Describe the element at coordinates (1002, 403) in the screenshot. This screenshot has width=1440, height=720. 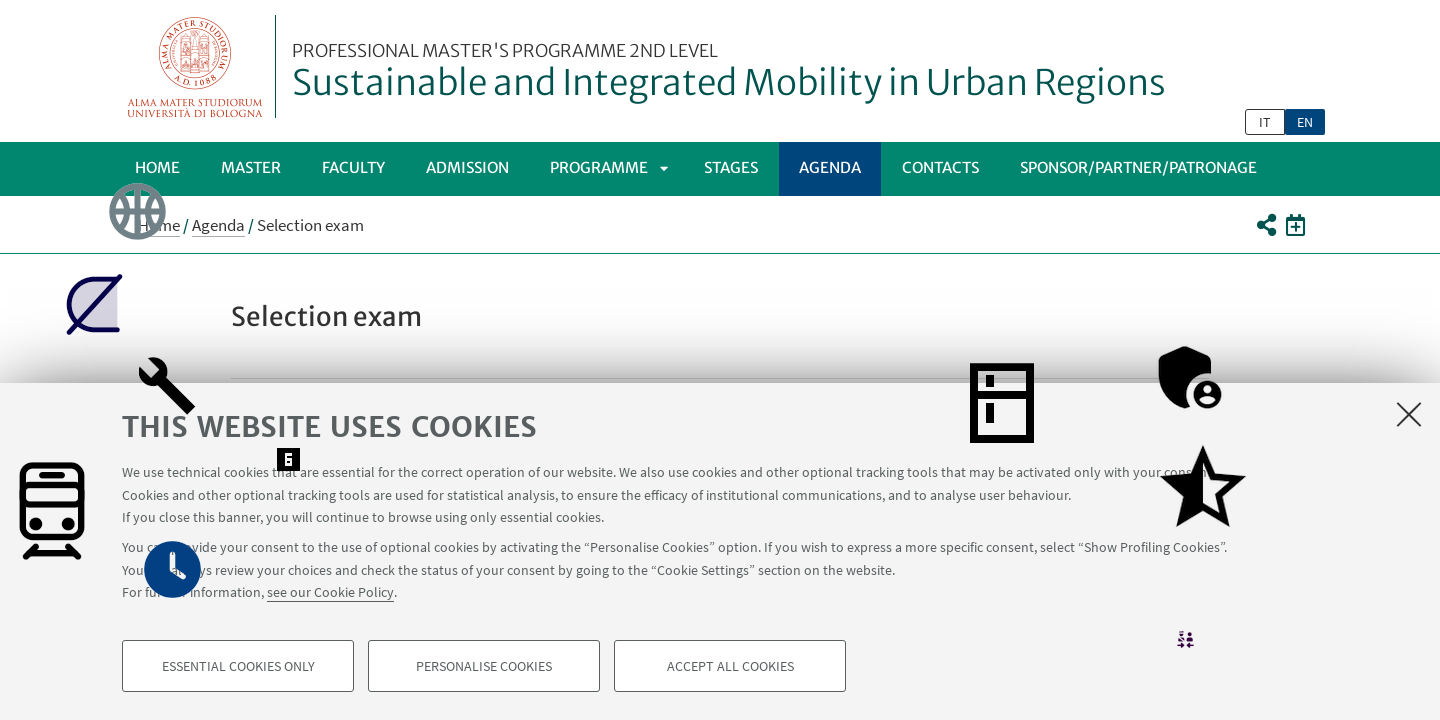
I see `access kitchen or food-related settings` at that location.